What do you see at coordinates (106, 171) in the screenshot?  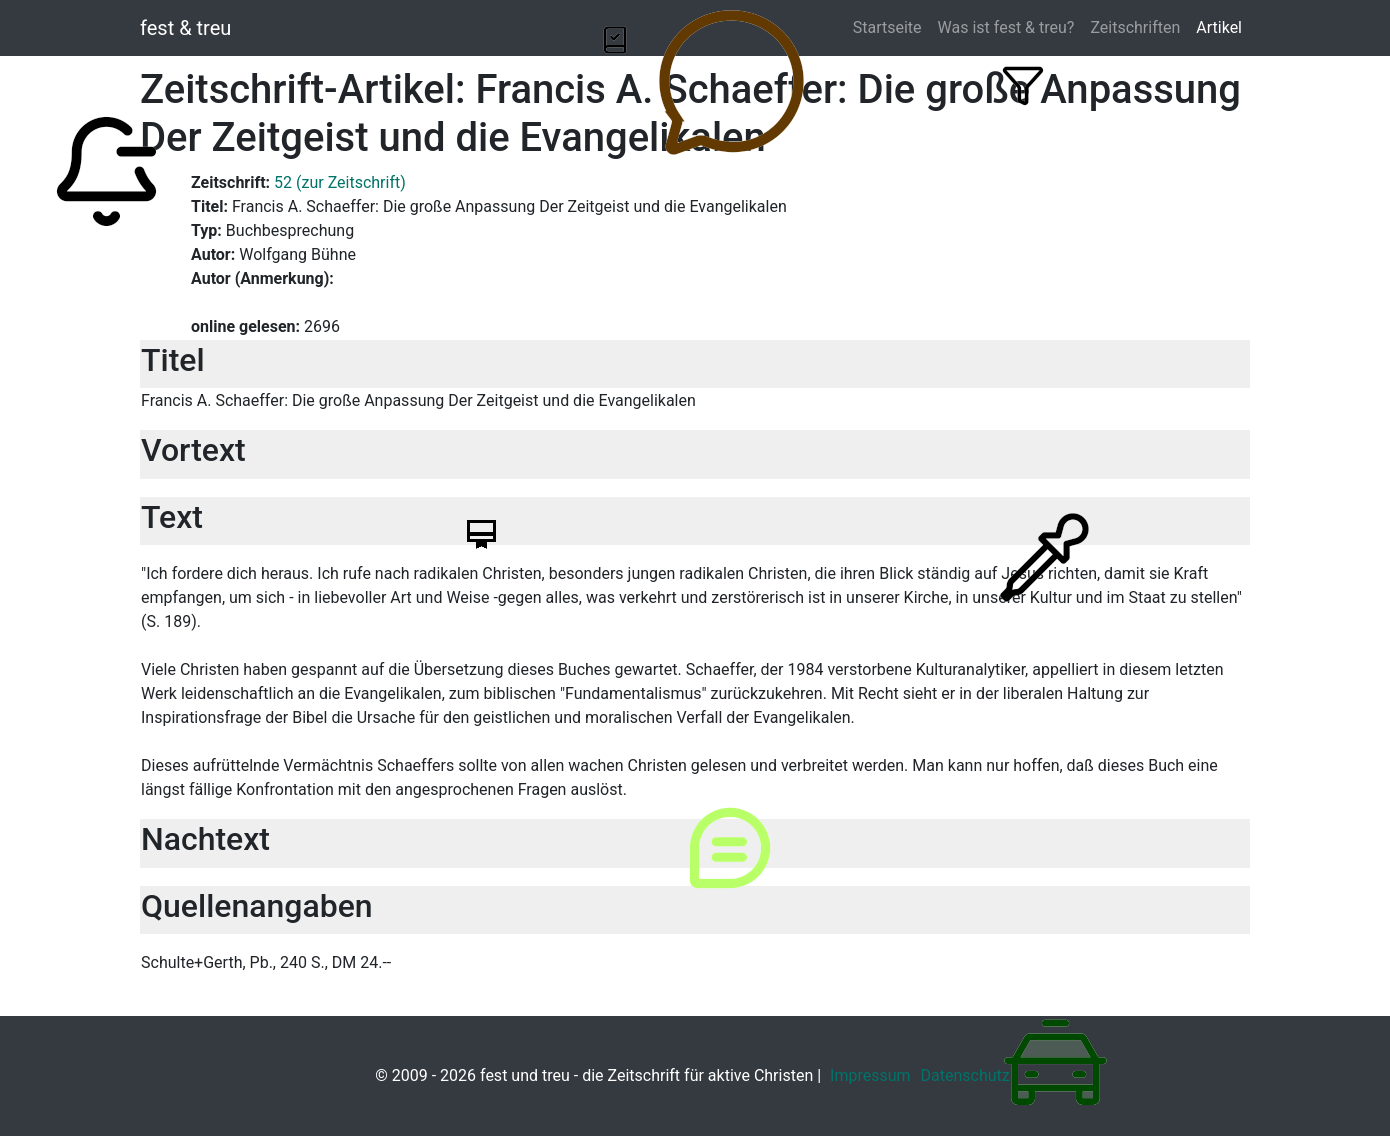 I see `remove a notification` at bounding box center [106, 171].